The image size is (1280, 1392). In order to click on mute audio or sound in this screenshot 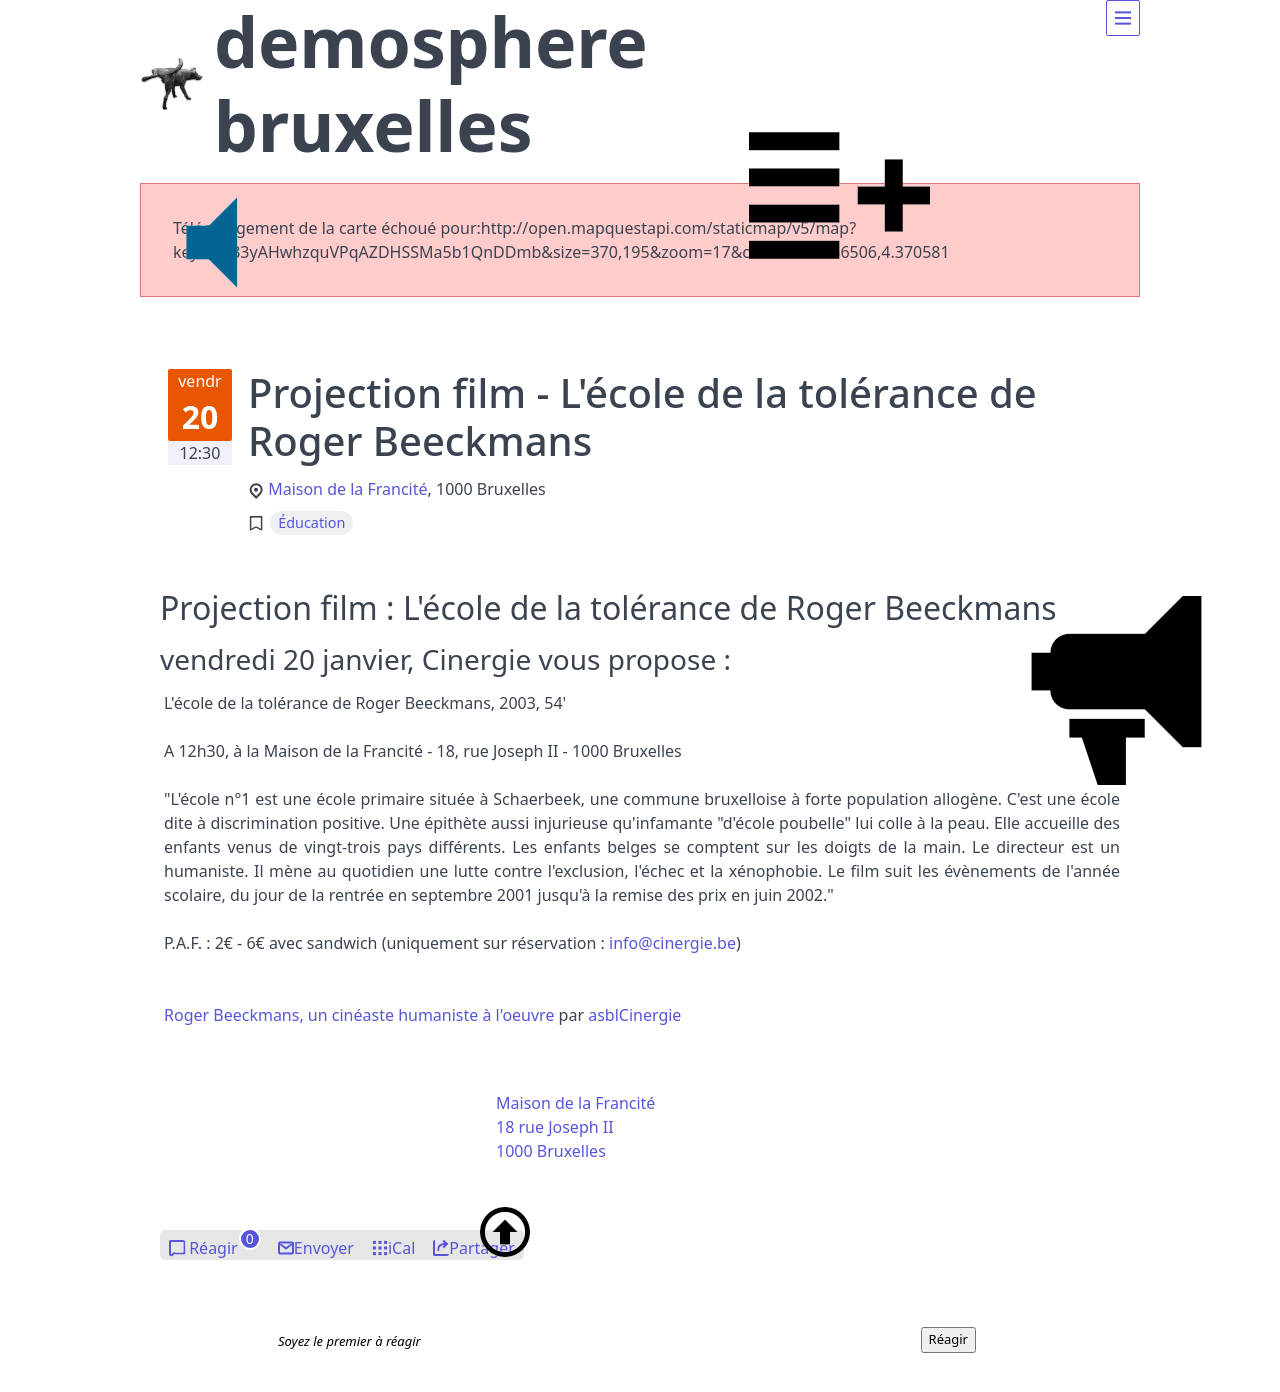, I will do `click(214, 242)`.